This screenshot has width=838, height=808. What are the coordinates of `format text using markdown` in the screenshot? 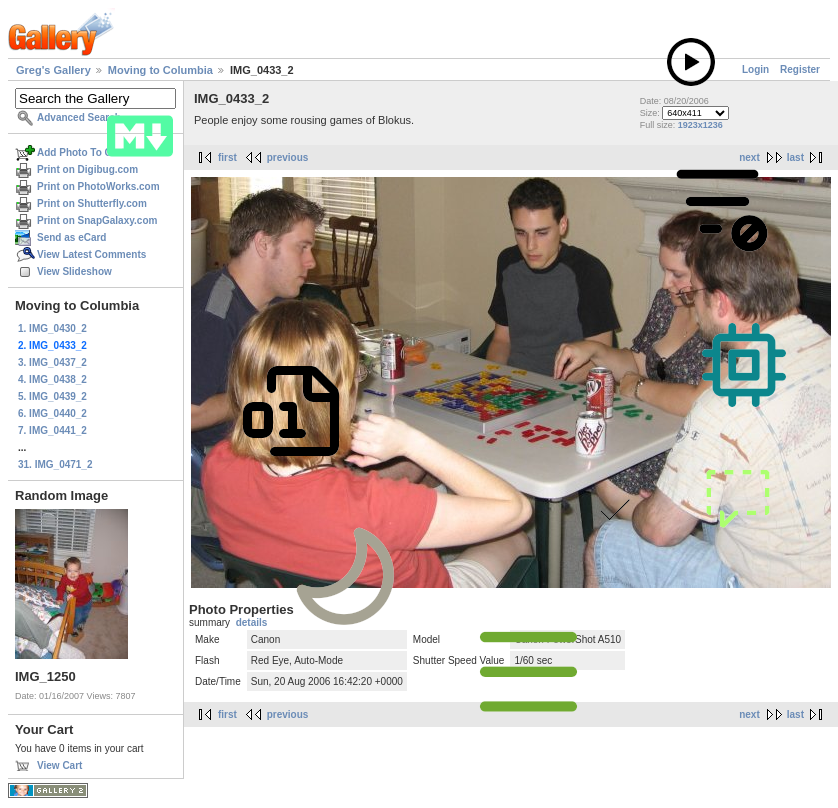 It's located at (140, 136).